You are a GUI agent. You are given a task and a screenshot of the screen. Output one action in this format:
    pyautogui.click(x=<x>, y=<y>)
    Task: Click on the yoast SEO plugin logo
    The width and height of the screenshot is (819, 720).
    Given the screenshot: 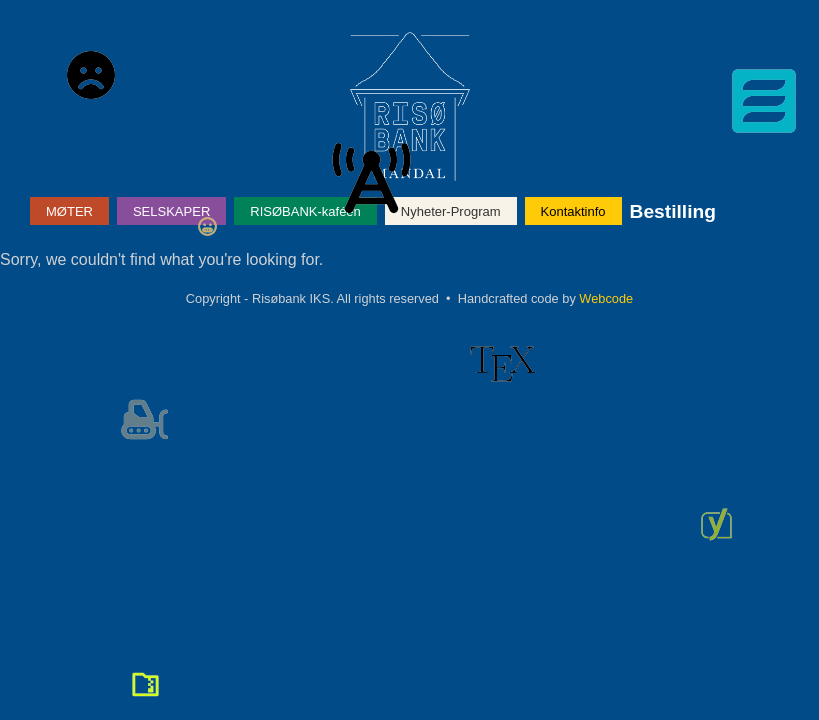 What is the action you would take?
    pyautogui.click(x=716, y=524)
    